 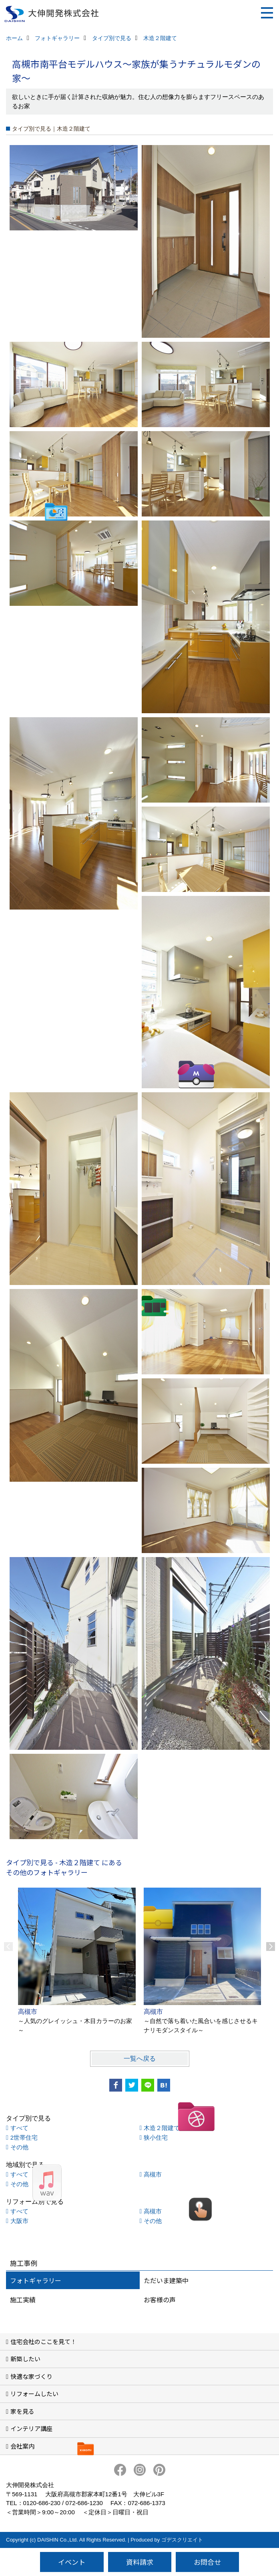 I want to click on folder containing Dribbble design assets, so click(x=196, y=2118).